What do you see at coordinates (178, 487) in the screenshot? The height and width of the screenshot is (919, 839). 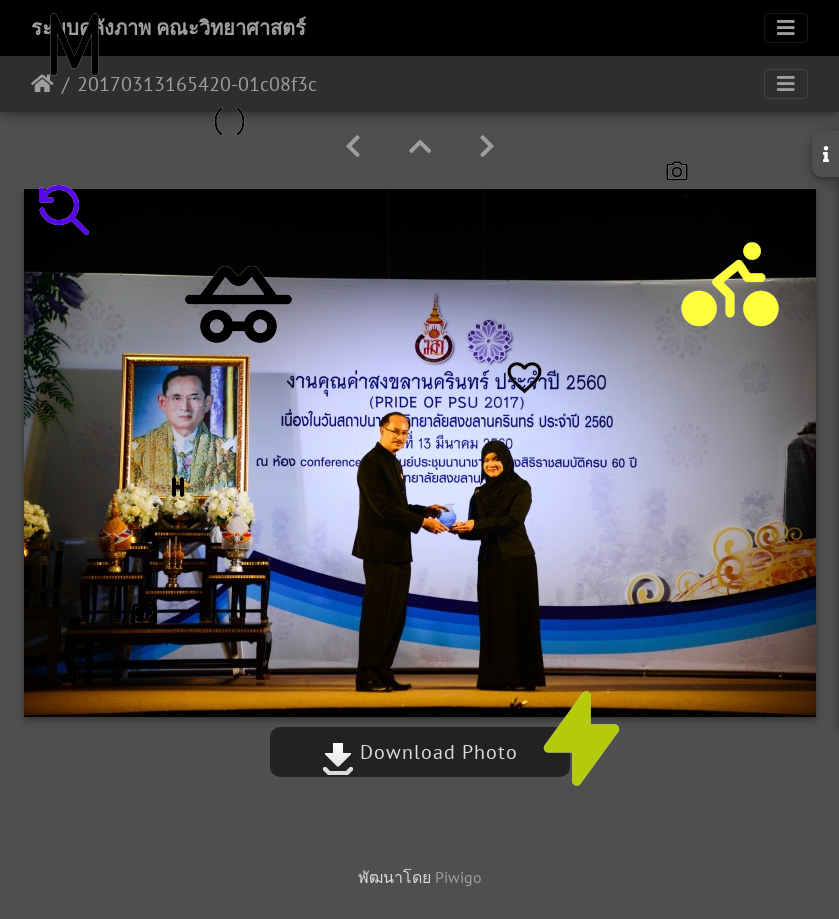 I see `indicates H or HSPA mobile network connection` at bounding box center [178, 487].